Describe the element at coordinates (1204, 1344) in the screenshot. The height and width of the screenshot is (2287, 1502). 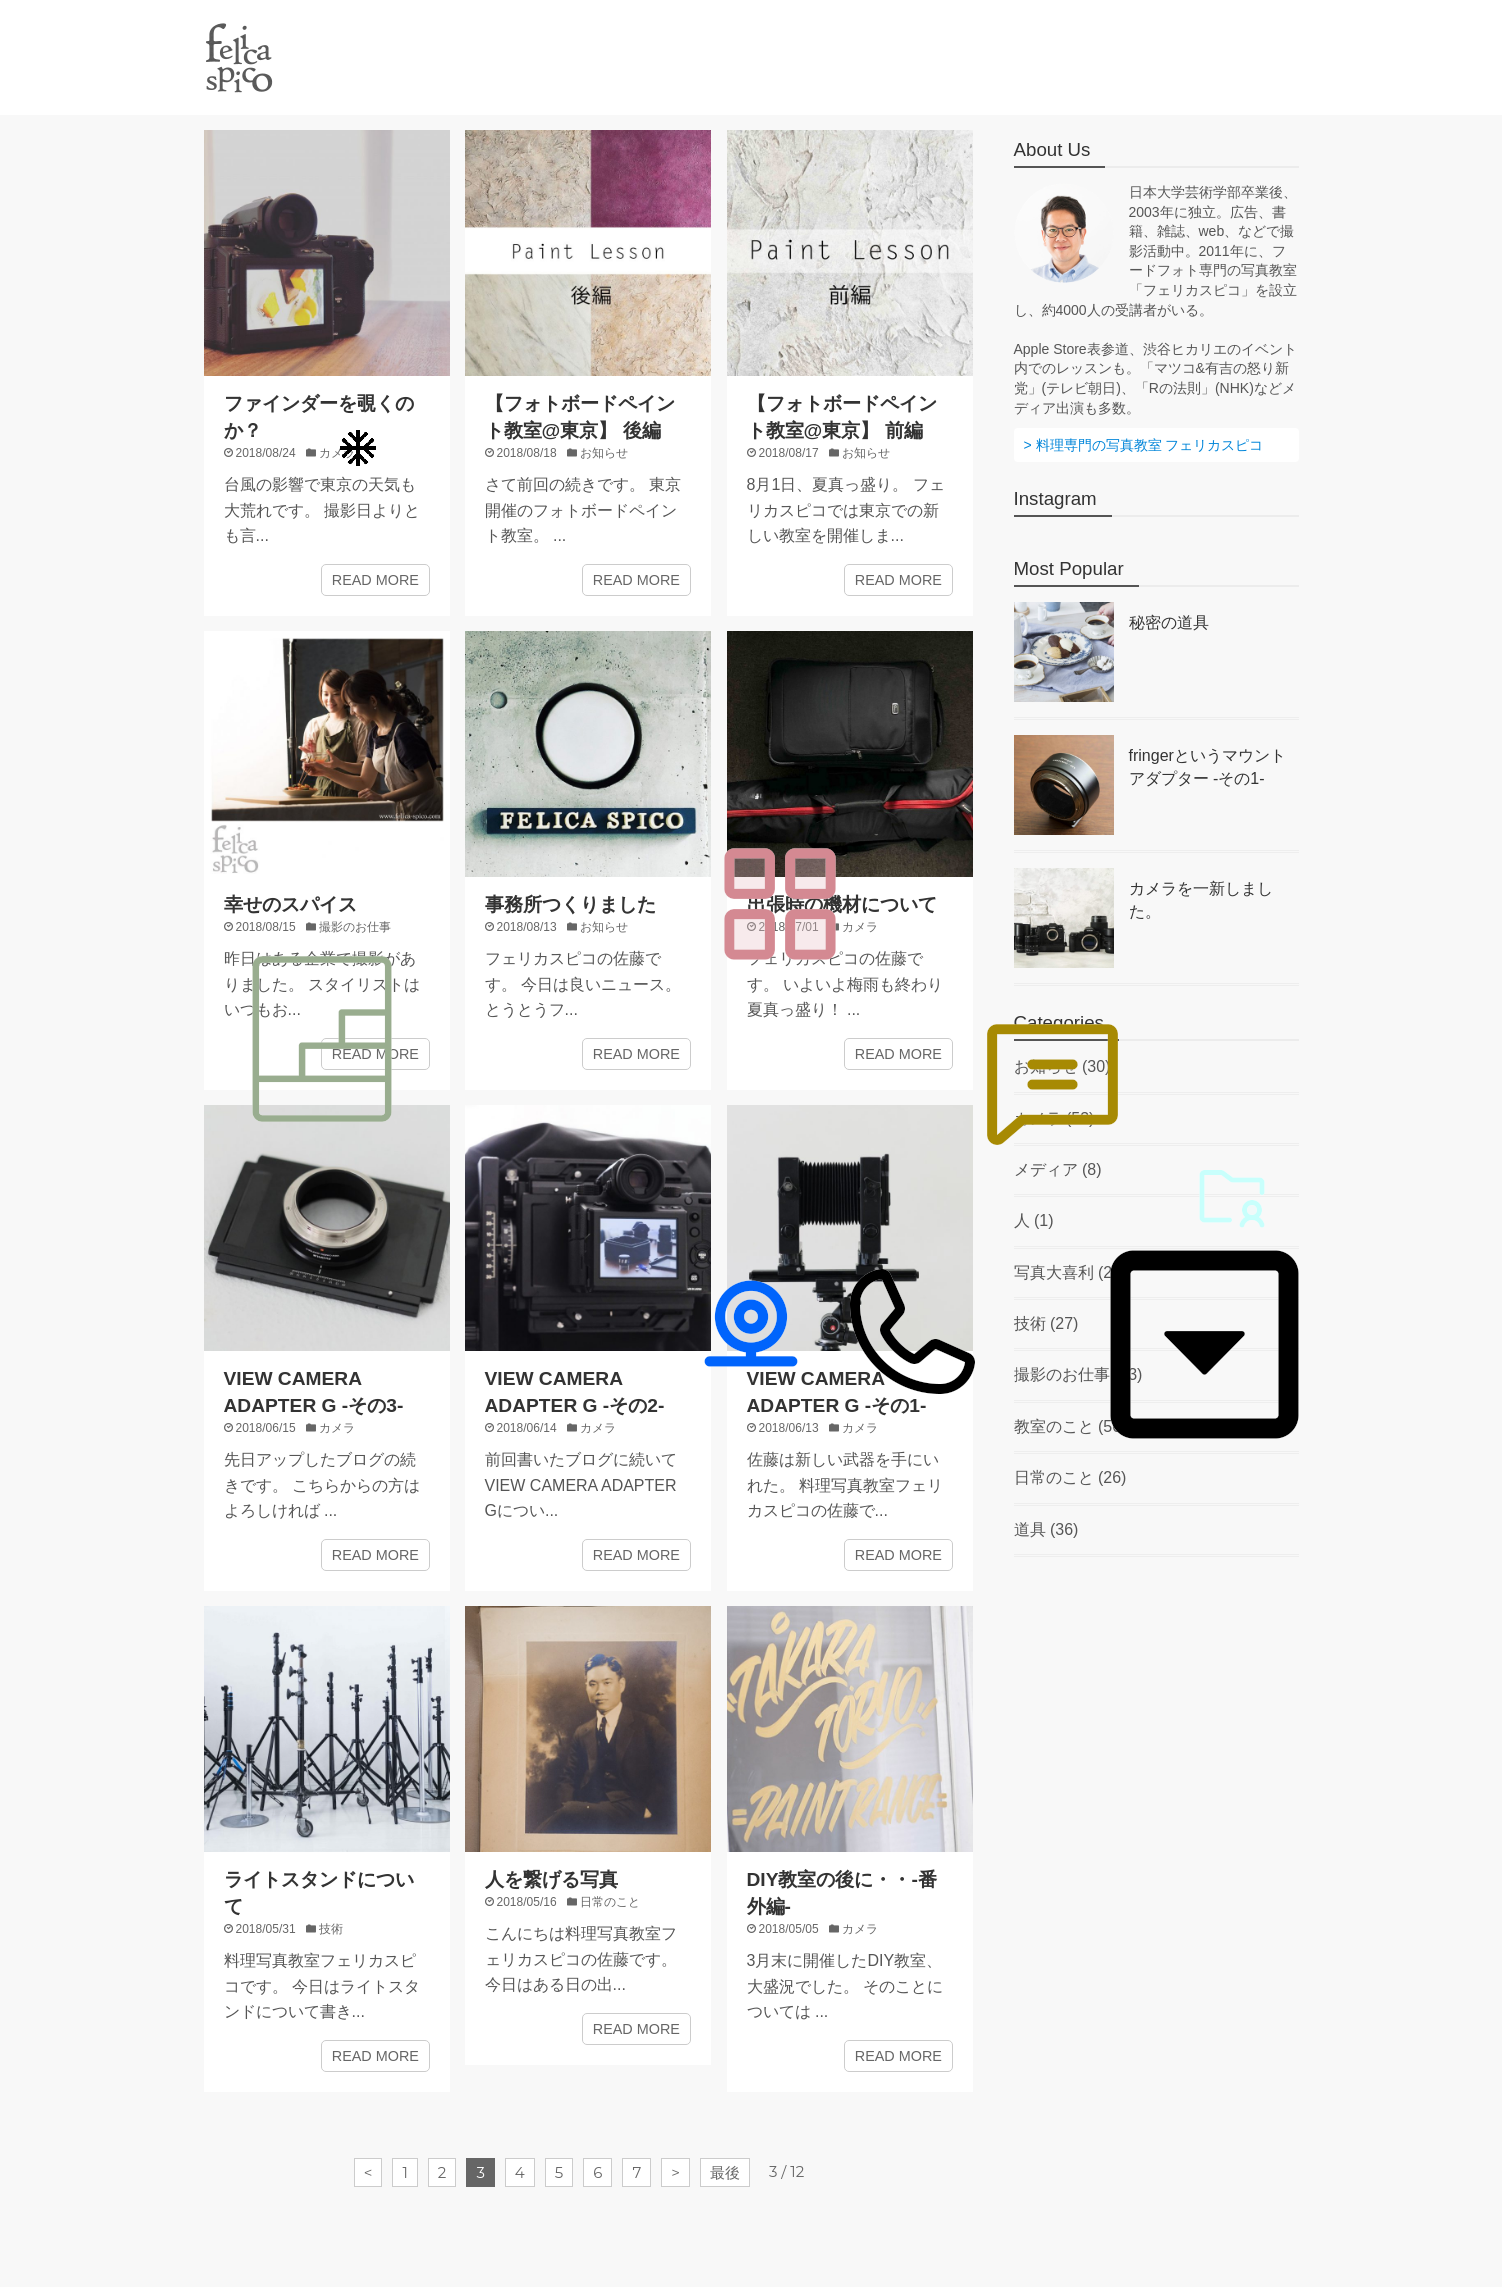
I see `open a dropdown menu` at that location.